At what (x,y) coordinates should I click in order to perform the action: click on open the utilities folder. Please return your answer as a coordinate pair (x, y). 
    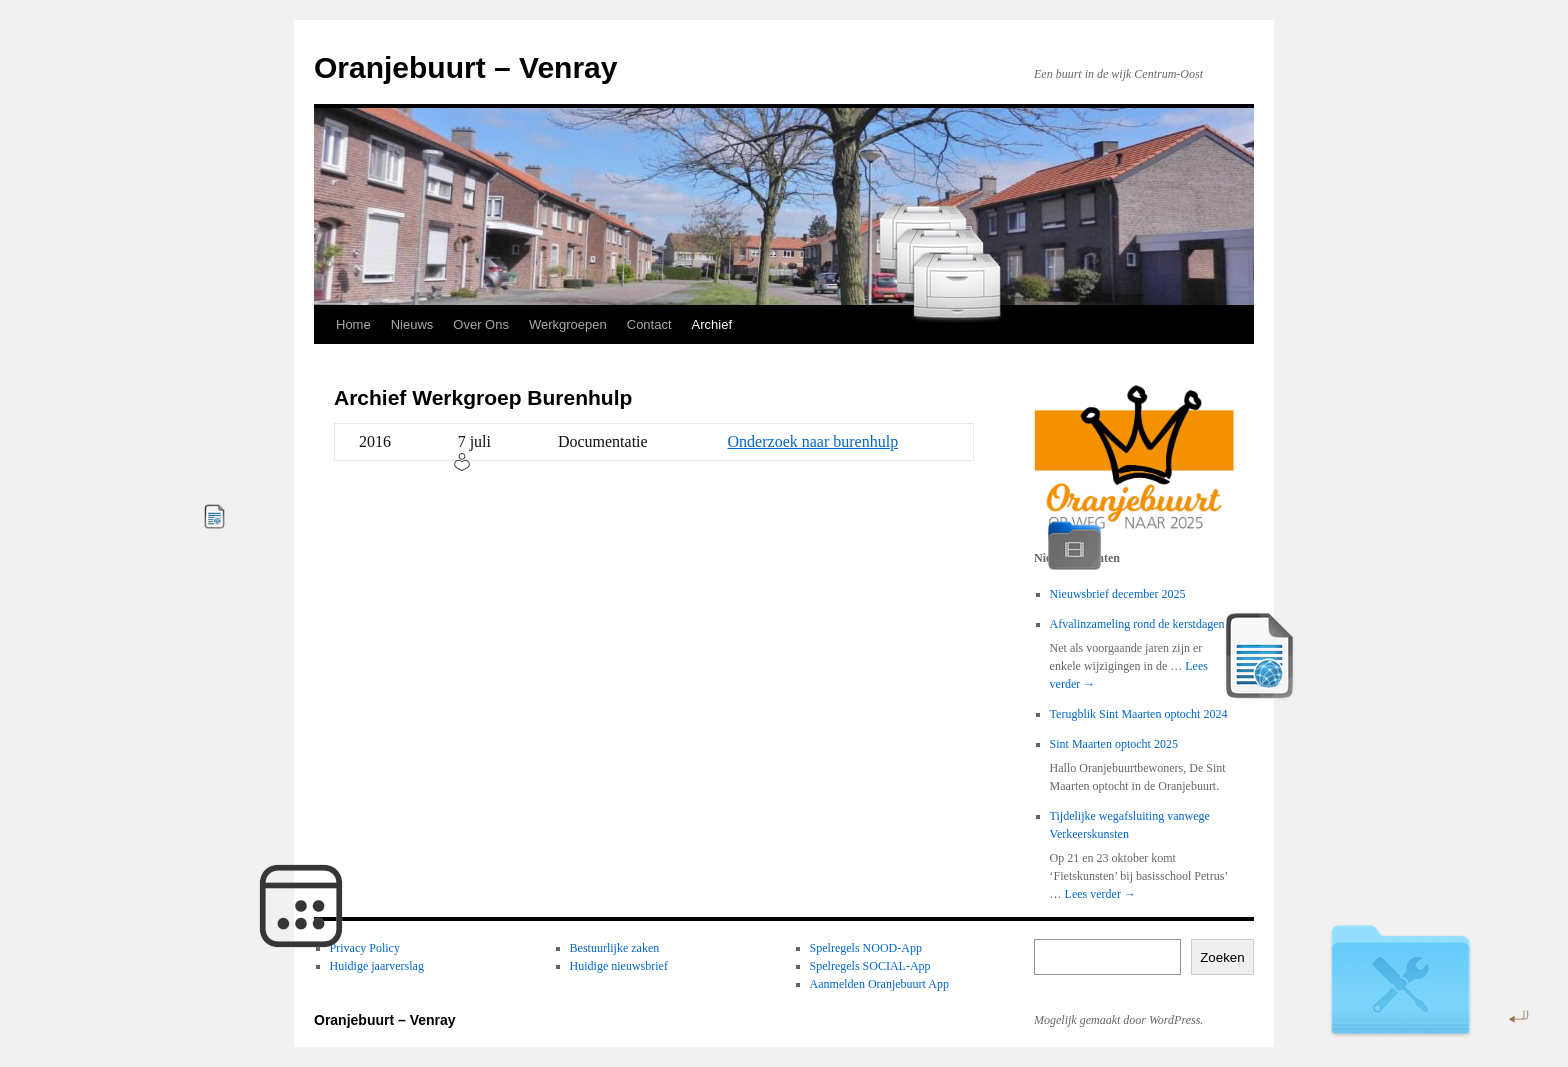
    Looking at the image, I should click on (1400, 979).